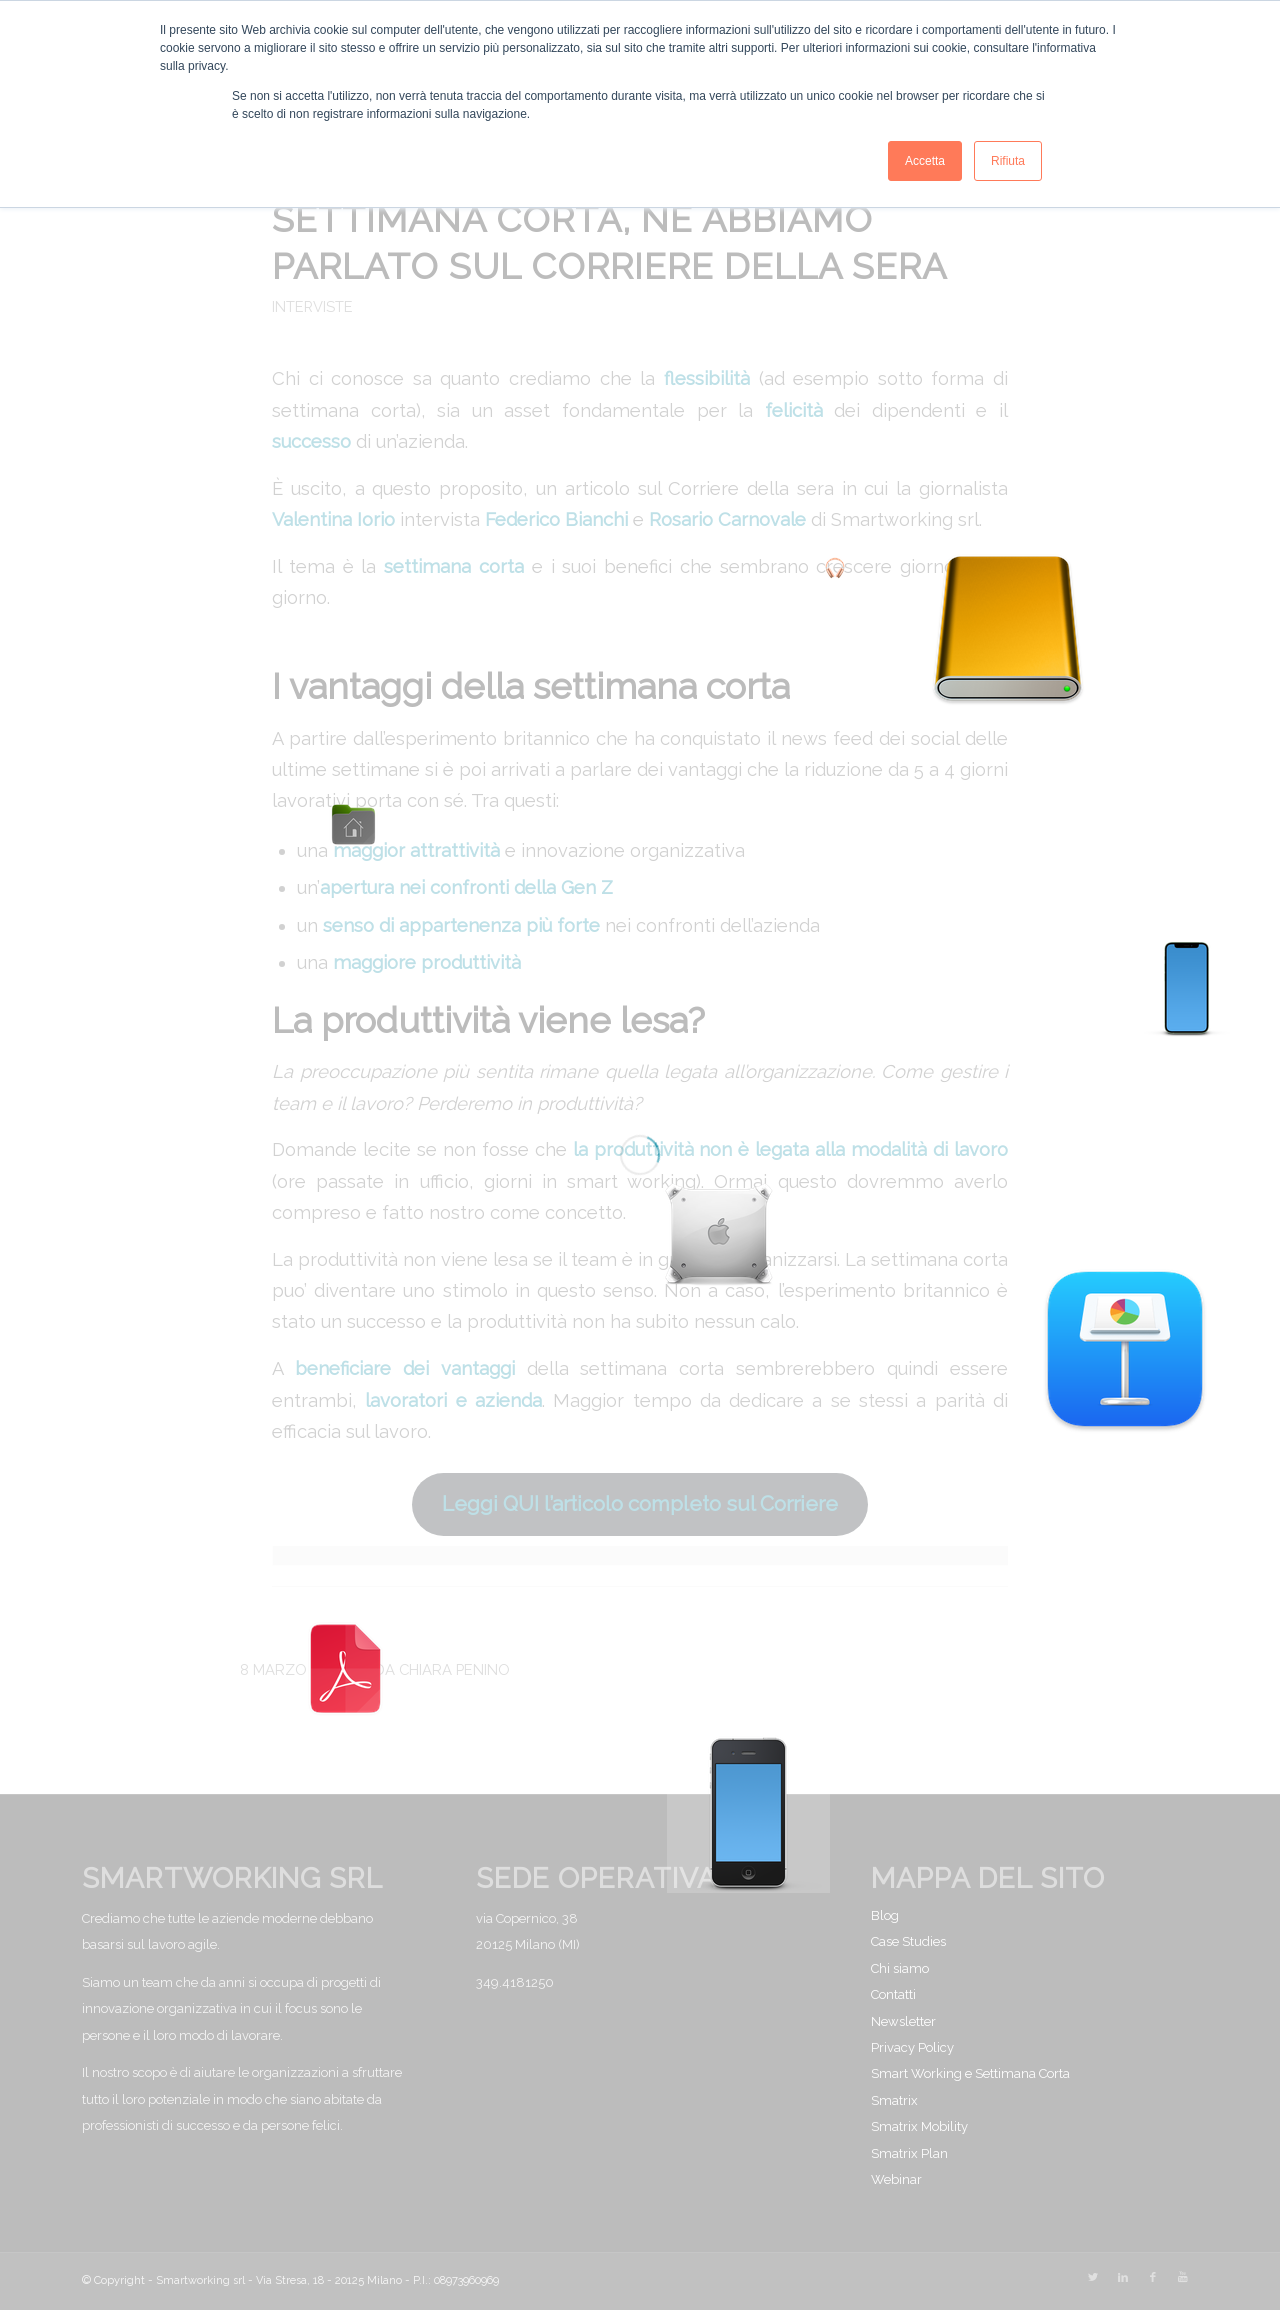 This screenshot has height=2310, width=1280. What do you see at coordinates (835, 568) in the screenshot?
I see `airpods max headphones in orange color variant` at bounding box center [835, 568].